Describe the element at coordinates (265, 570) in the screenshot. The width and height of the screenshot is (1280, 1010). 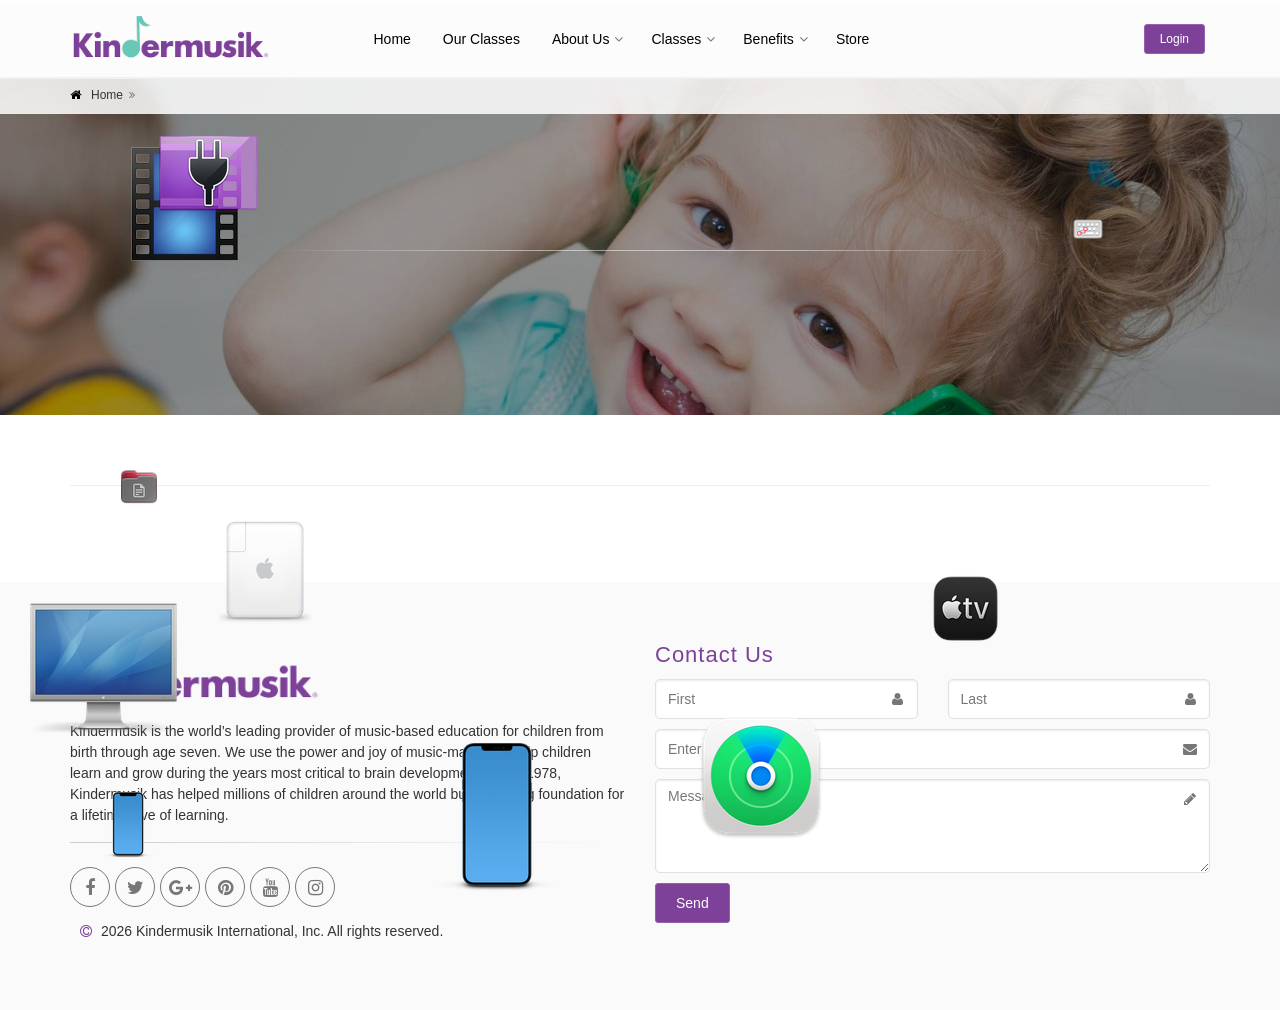
I see `access AirPort Express network settings` at that location.